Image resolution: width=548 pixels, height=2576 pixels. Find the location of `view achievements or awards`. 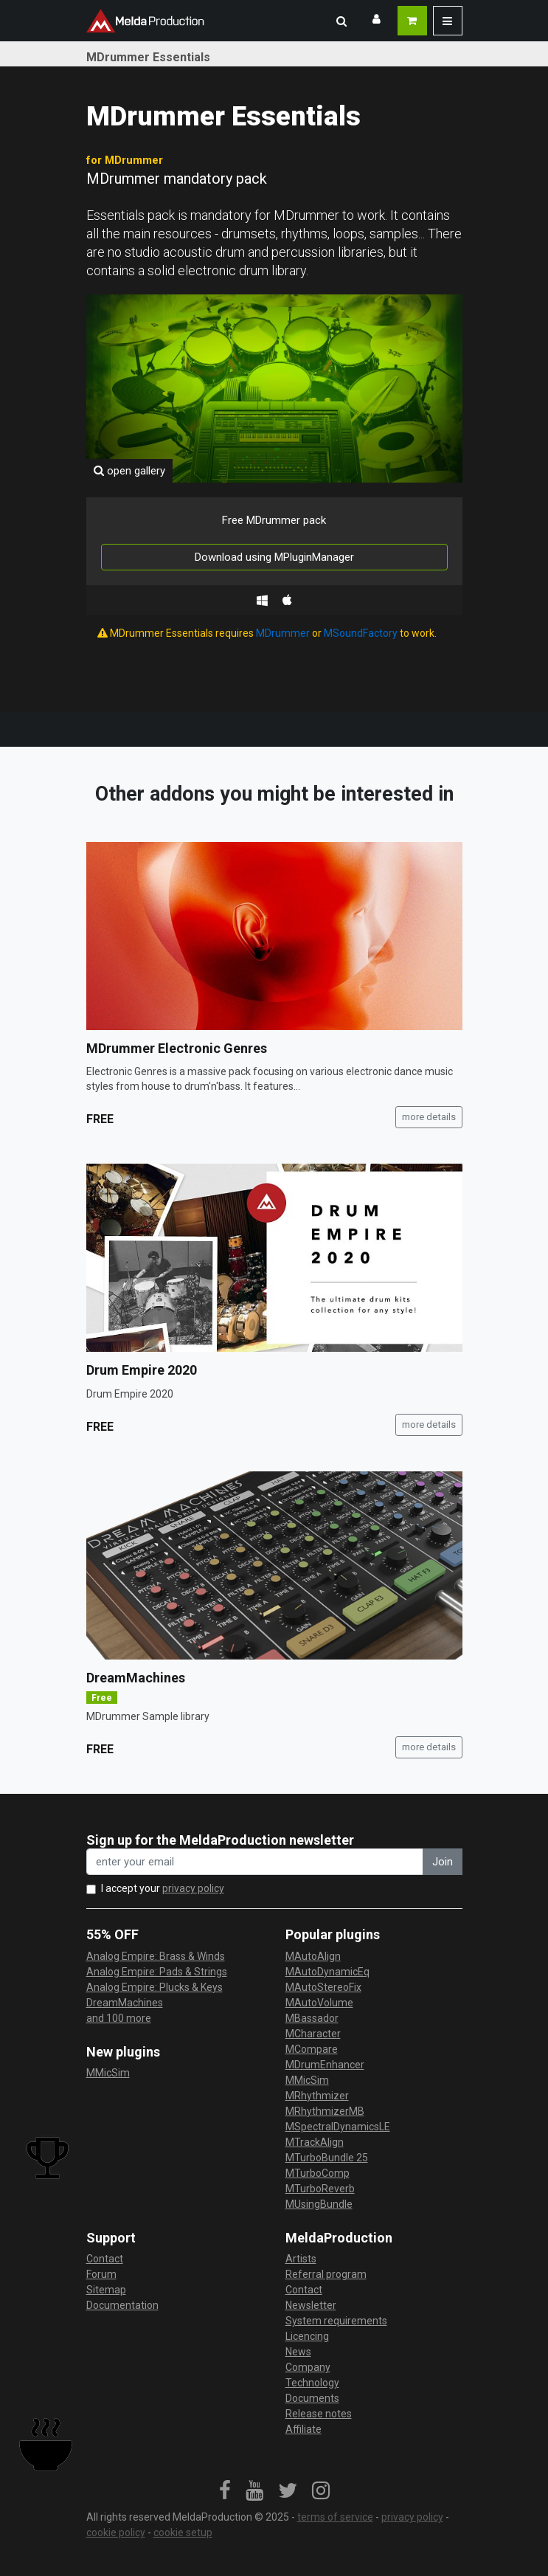

view achievements or awards is located at coordinates (47, 2158).